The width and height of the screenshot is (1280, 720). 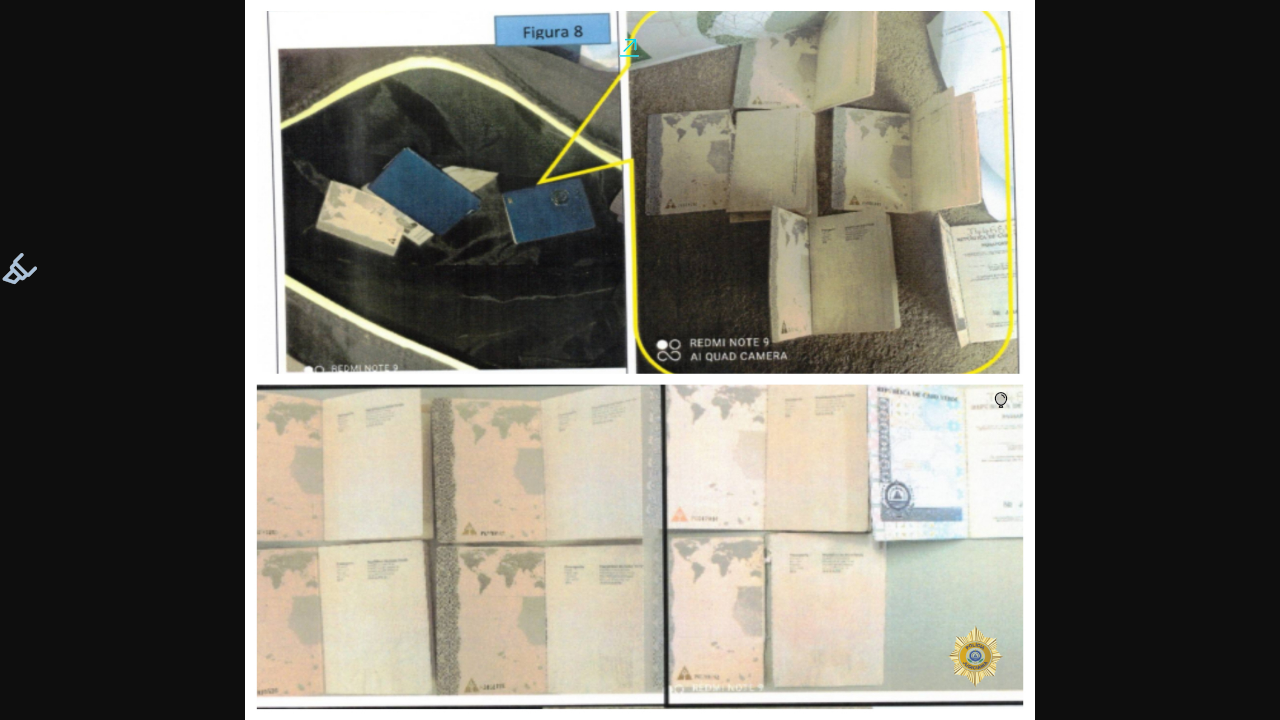 What do you see at coordinates (19, 270) in the screenshot?
I see `highlight or mark selected text` at bounding box center [19, 270].